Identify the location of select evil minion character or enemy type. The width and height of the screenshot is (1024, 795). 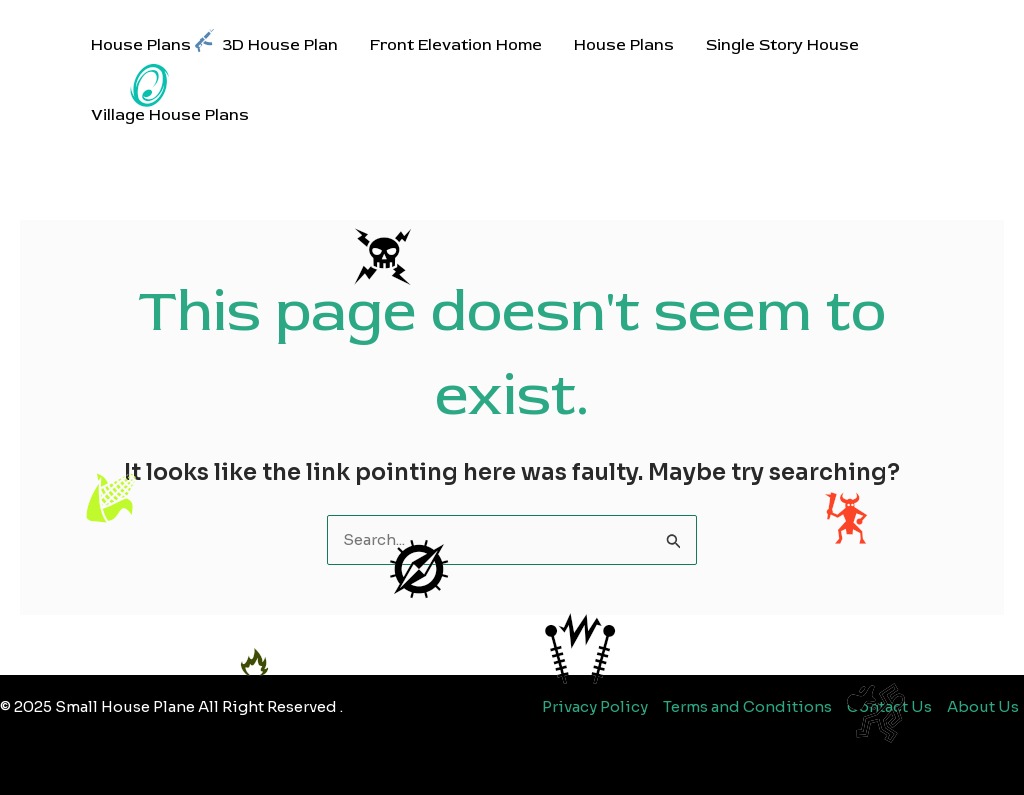
(846, 518).